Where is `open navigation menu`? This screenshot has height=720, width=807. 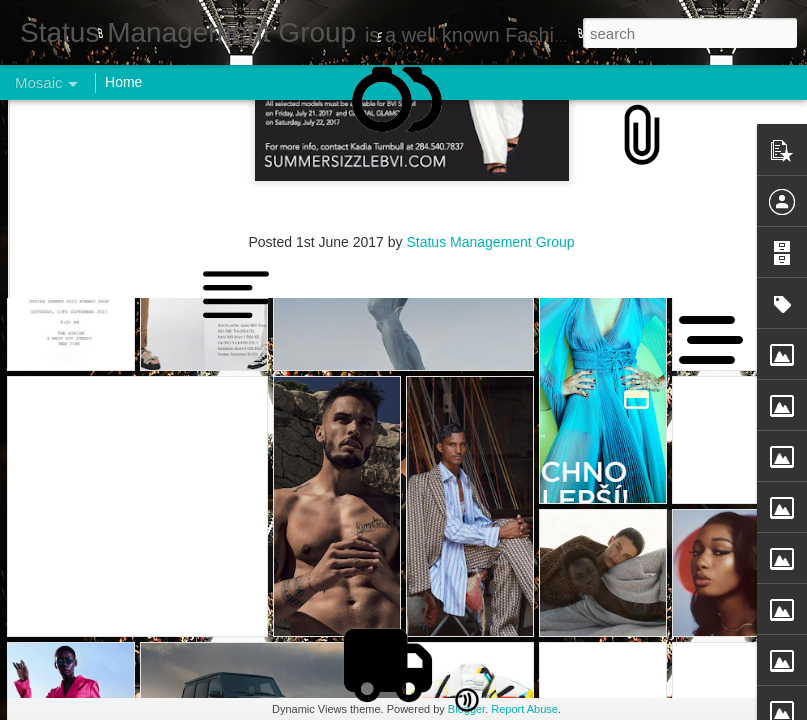
open navigation menu is located at coordinates (711, 340).